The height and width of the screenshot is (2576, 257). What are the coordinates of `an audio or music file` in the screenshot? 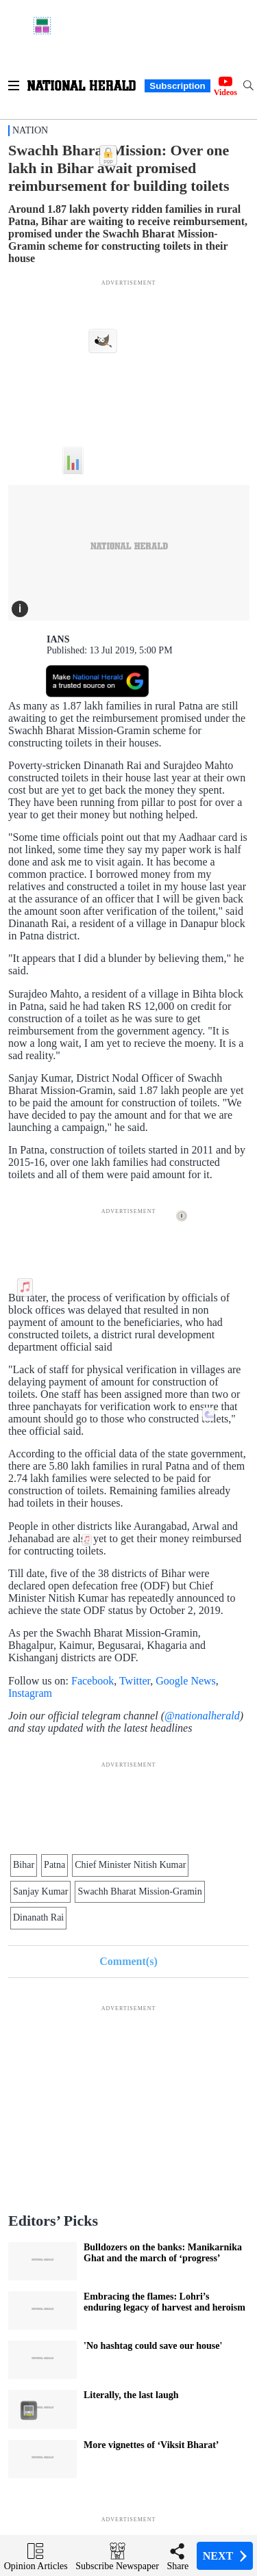 It's located at (25, 1287).